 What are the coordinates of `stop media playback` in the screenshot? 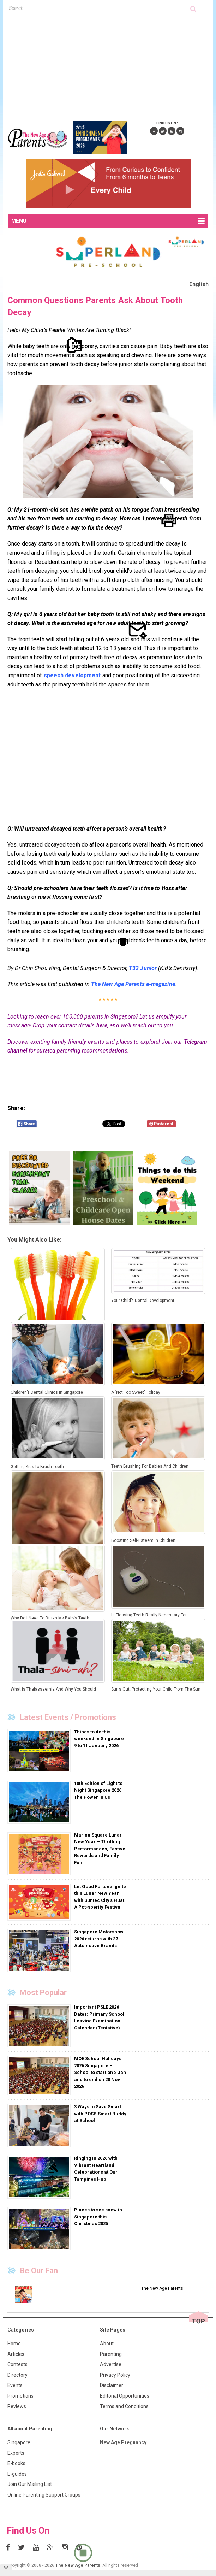 It's located at (83, 2553).